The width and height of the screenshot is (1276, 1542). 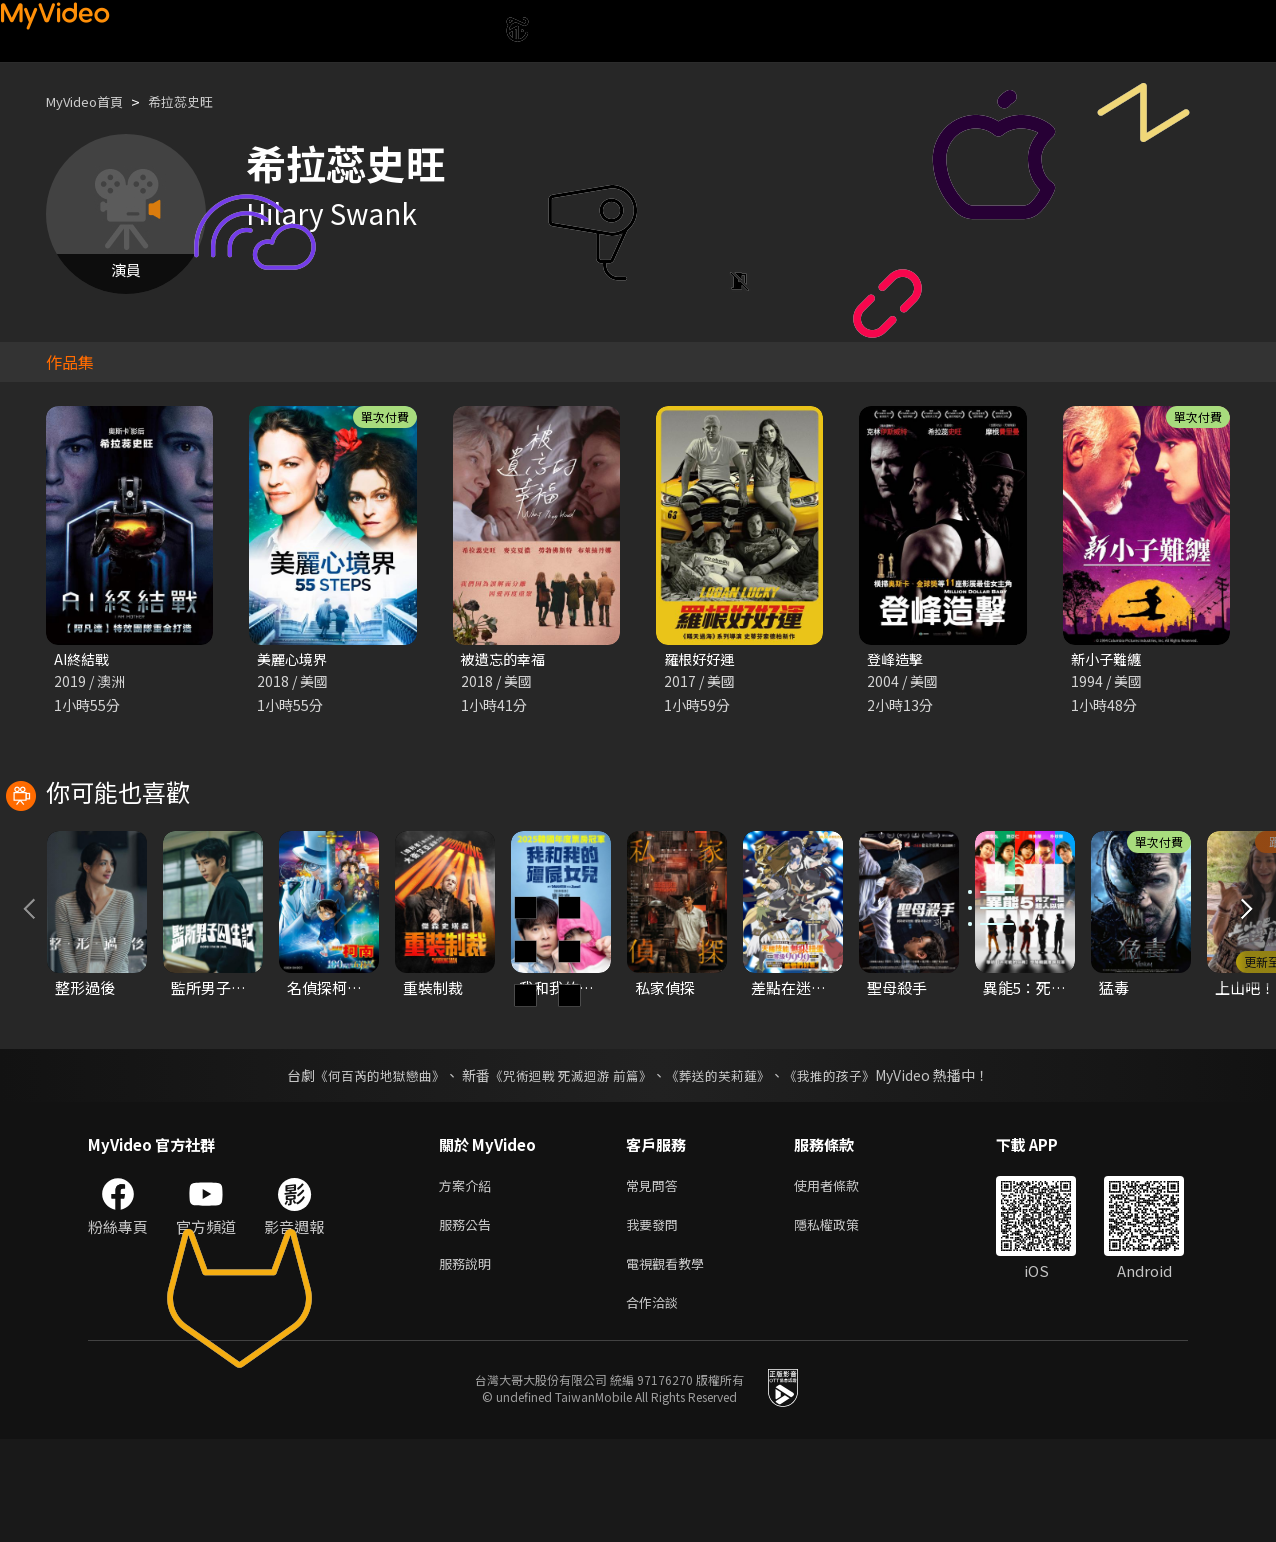 What do you see at coordinates (991, 908) in the screenshot?
I see `view items in list format` at bounding box center [991, 908].